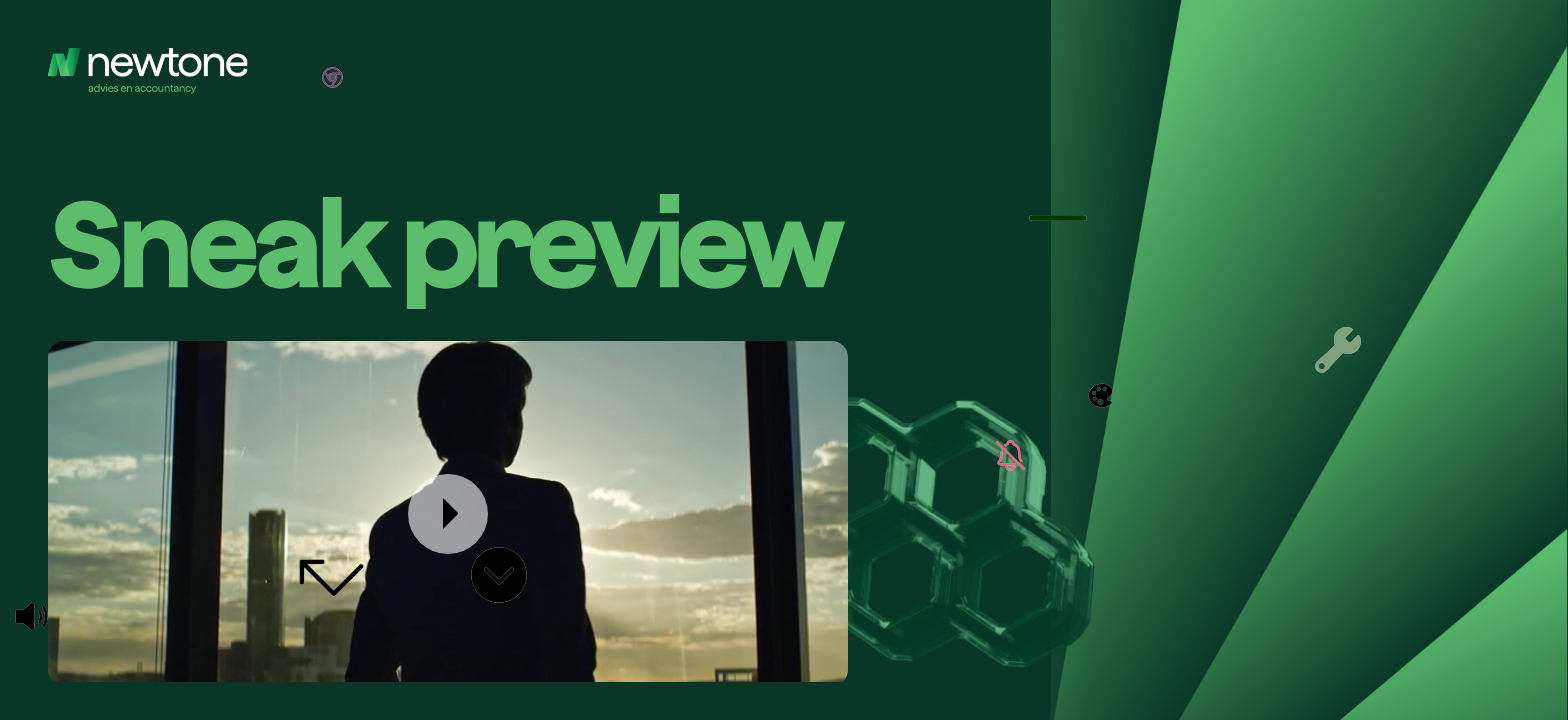 The height and width of the screenshot is (720, 1568). What do you see at coordinates (1100, 395) in the screenshot?
I see `open color picker or theme settings` at bounding box center [1100, 395].